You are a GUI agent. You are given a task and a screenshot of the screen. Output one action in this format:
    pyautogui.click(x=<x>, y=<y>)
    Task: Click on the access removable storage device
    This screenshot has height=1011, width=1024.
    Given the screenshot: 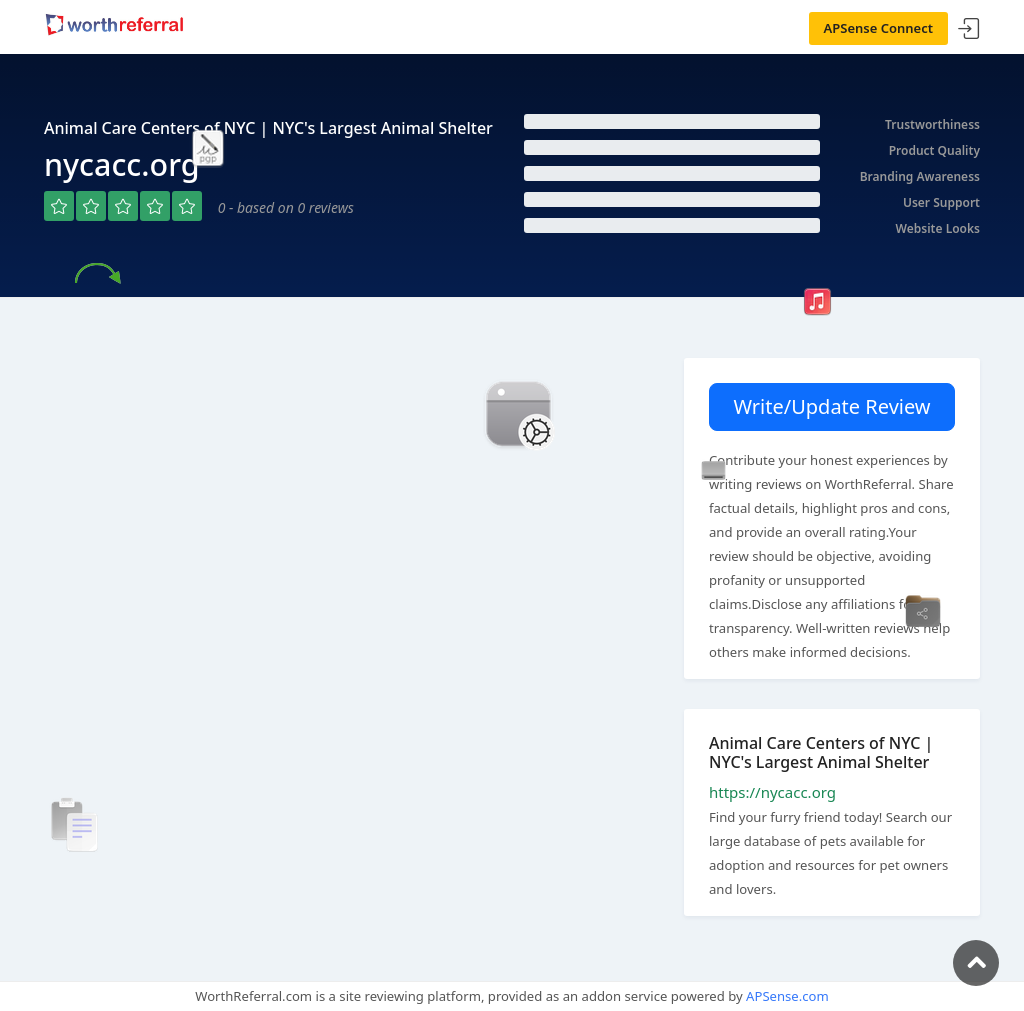 What is the action you would take?
    pyautogui.click(x=713, y=470)
    